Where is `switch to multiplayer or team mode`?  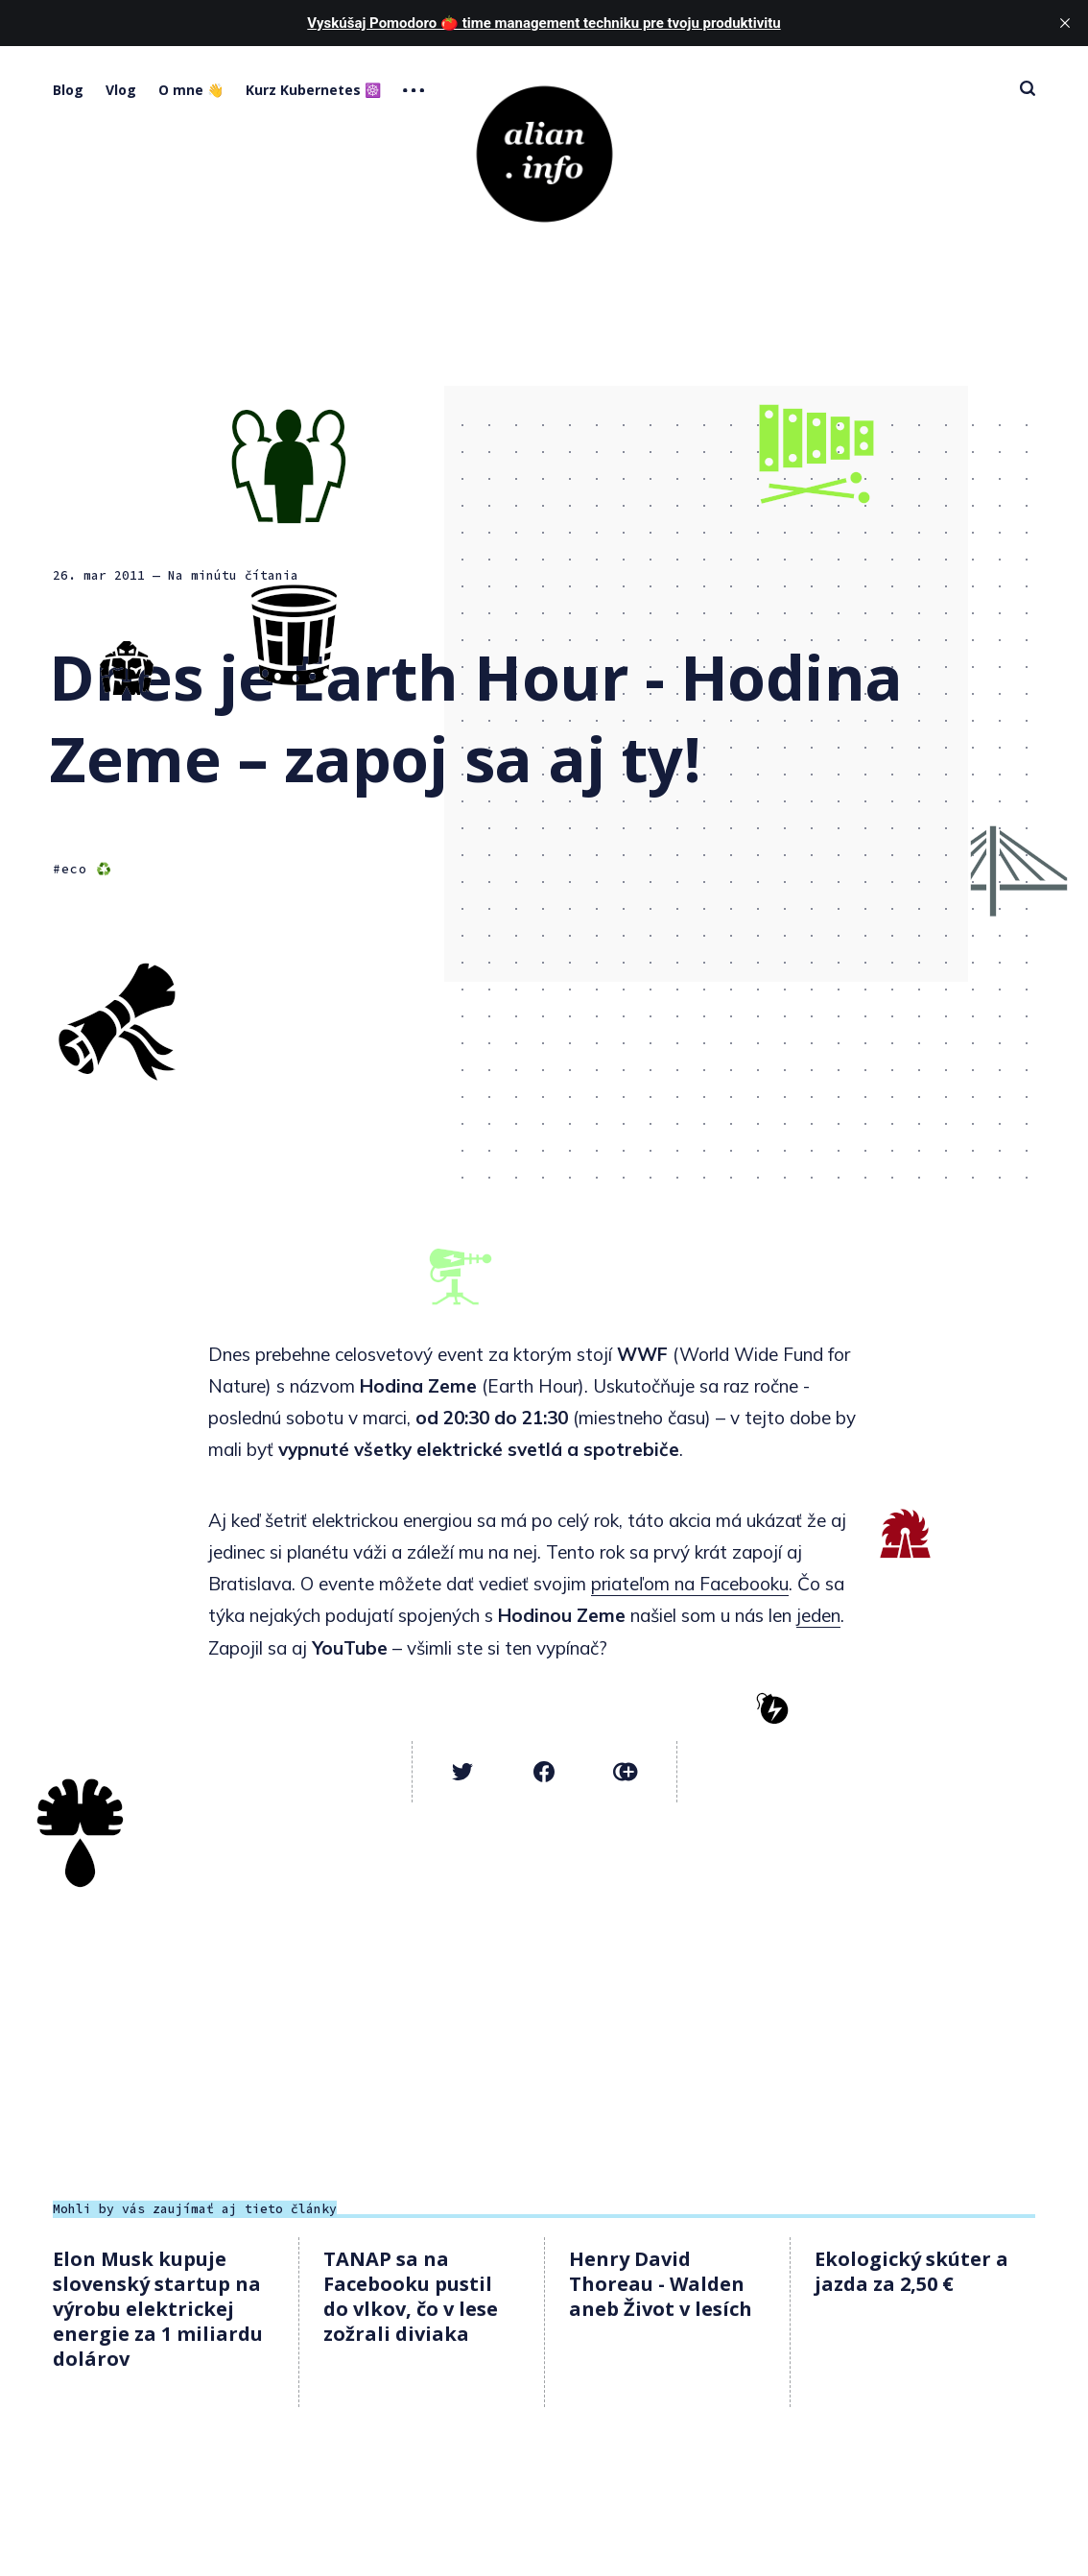 switch to multiplayer or team mode is located at coordinates (289, 466).